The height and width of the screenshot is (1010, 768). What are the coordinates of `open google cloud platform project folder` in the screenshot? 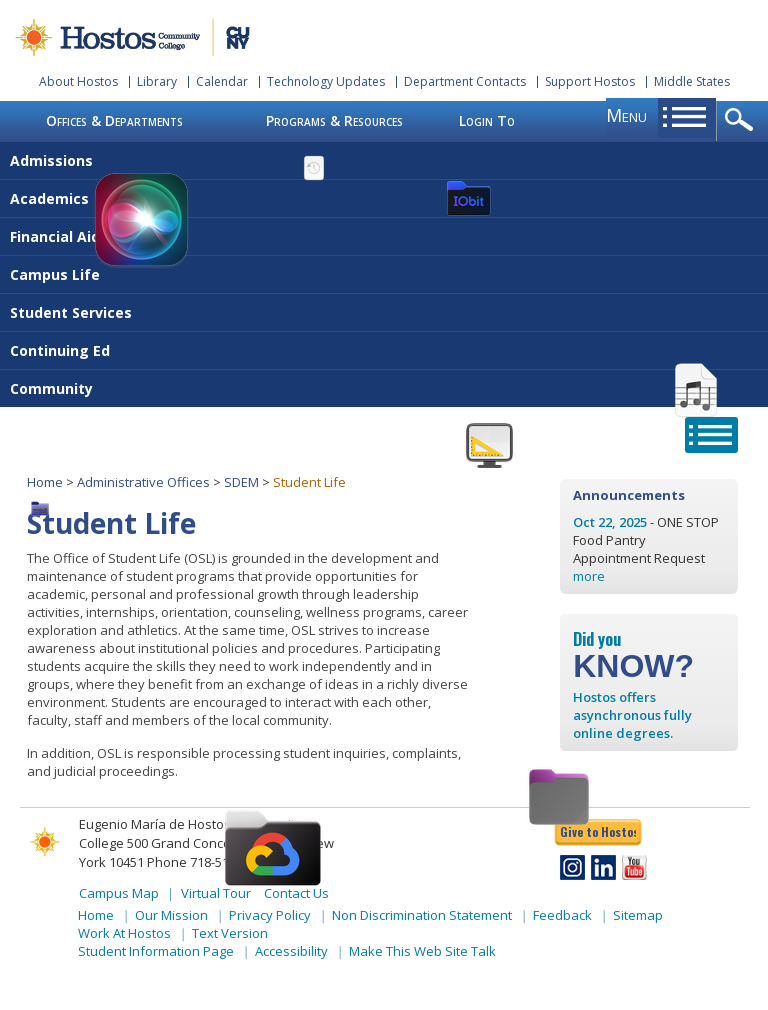 It's located at (272, 850).